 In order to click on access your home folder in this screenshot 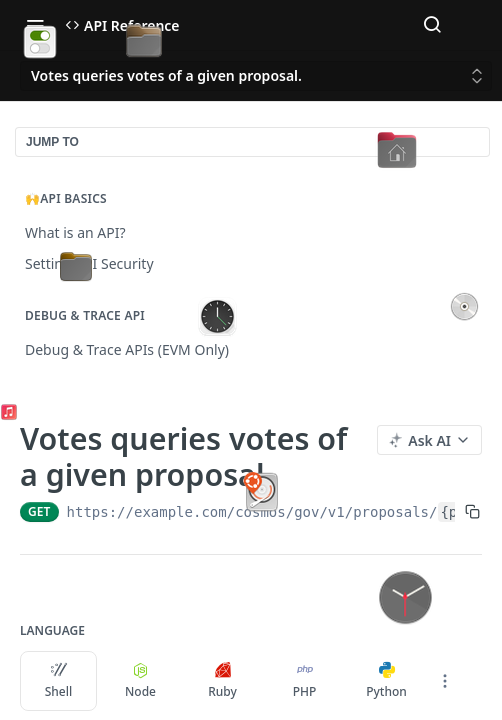, I will do `click(397, 150)`.